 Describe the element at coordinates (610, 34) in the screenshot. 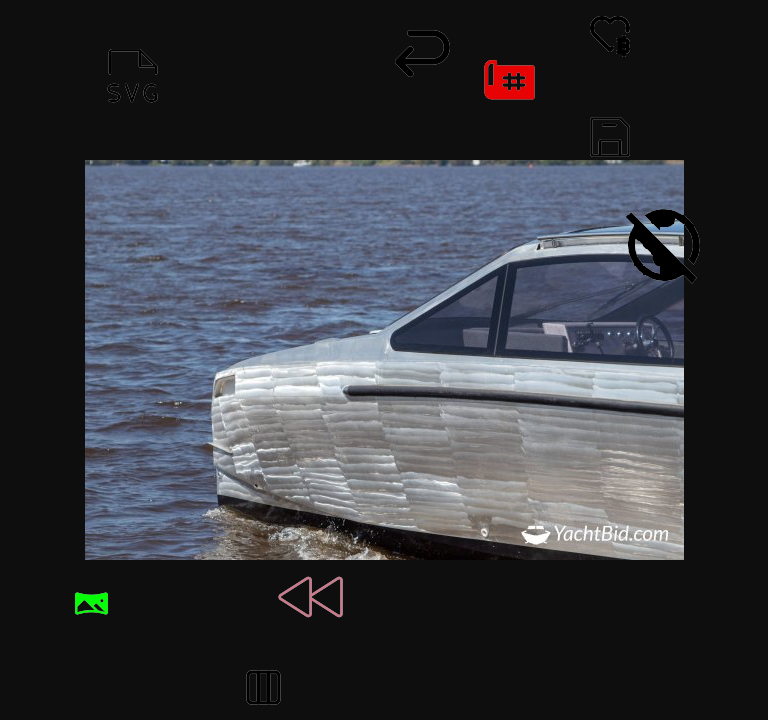

I see `favorite or save a bitcoin transaction` at that location.